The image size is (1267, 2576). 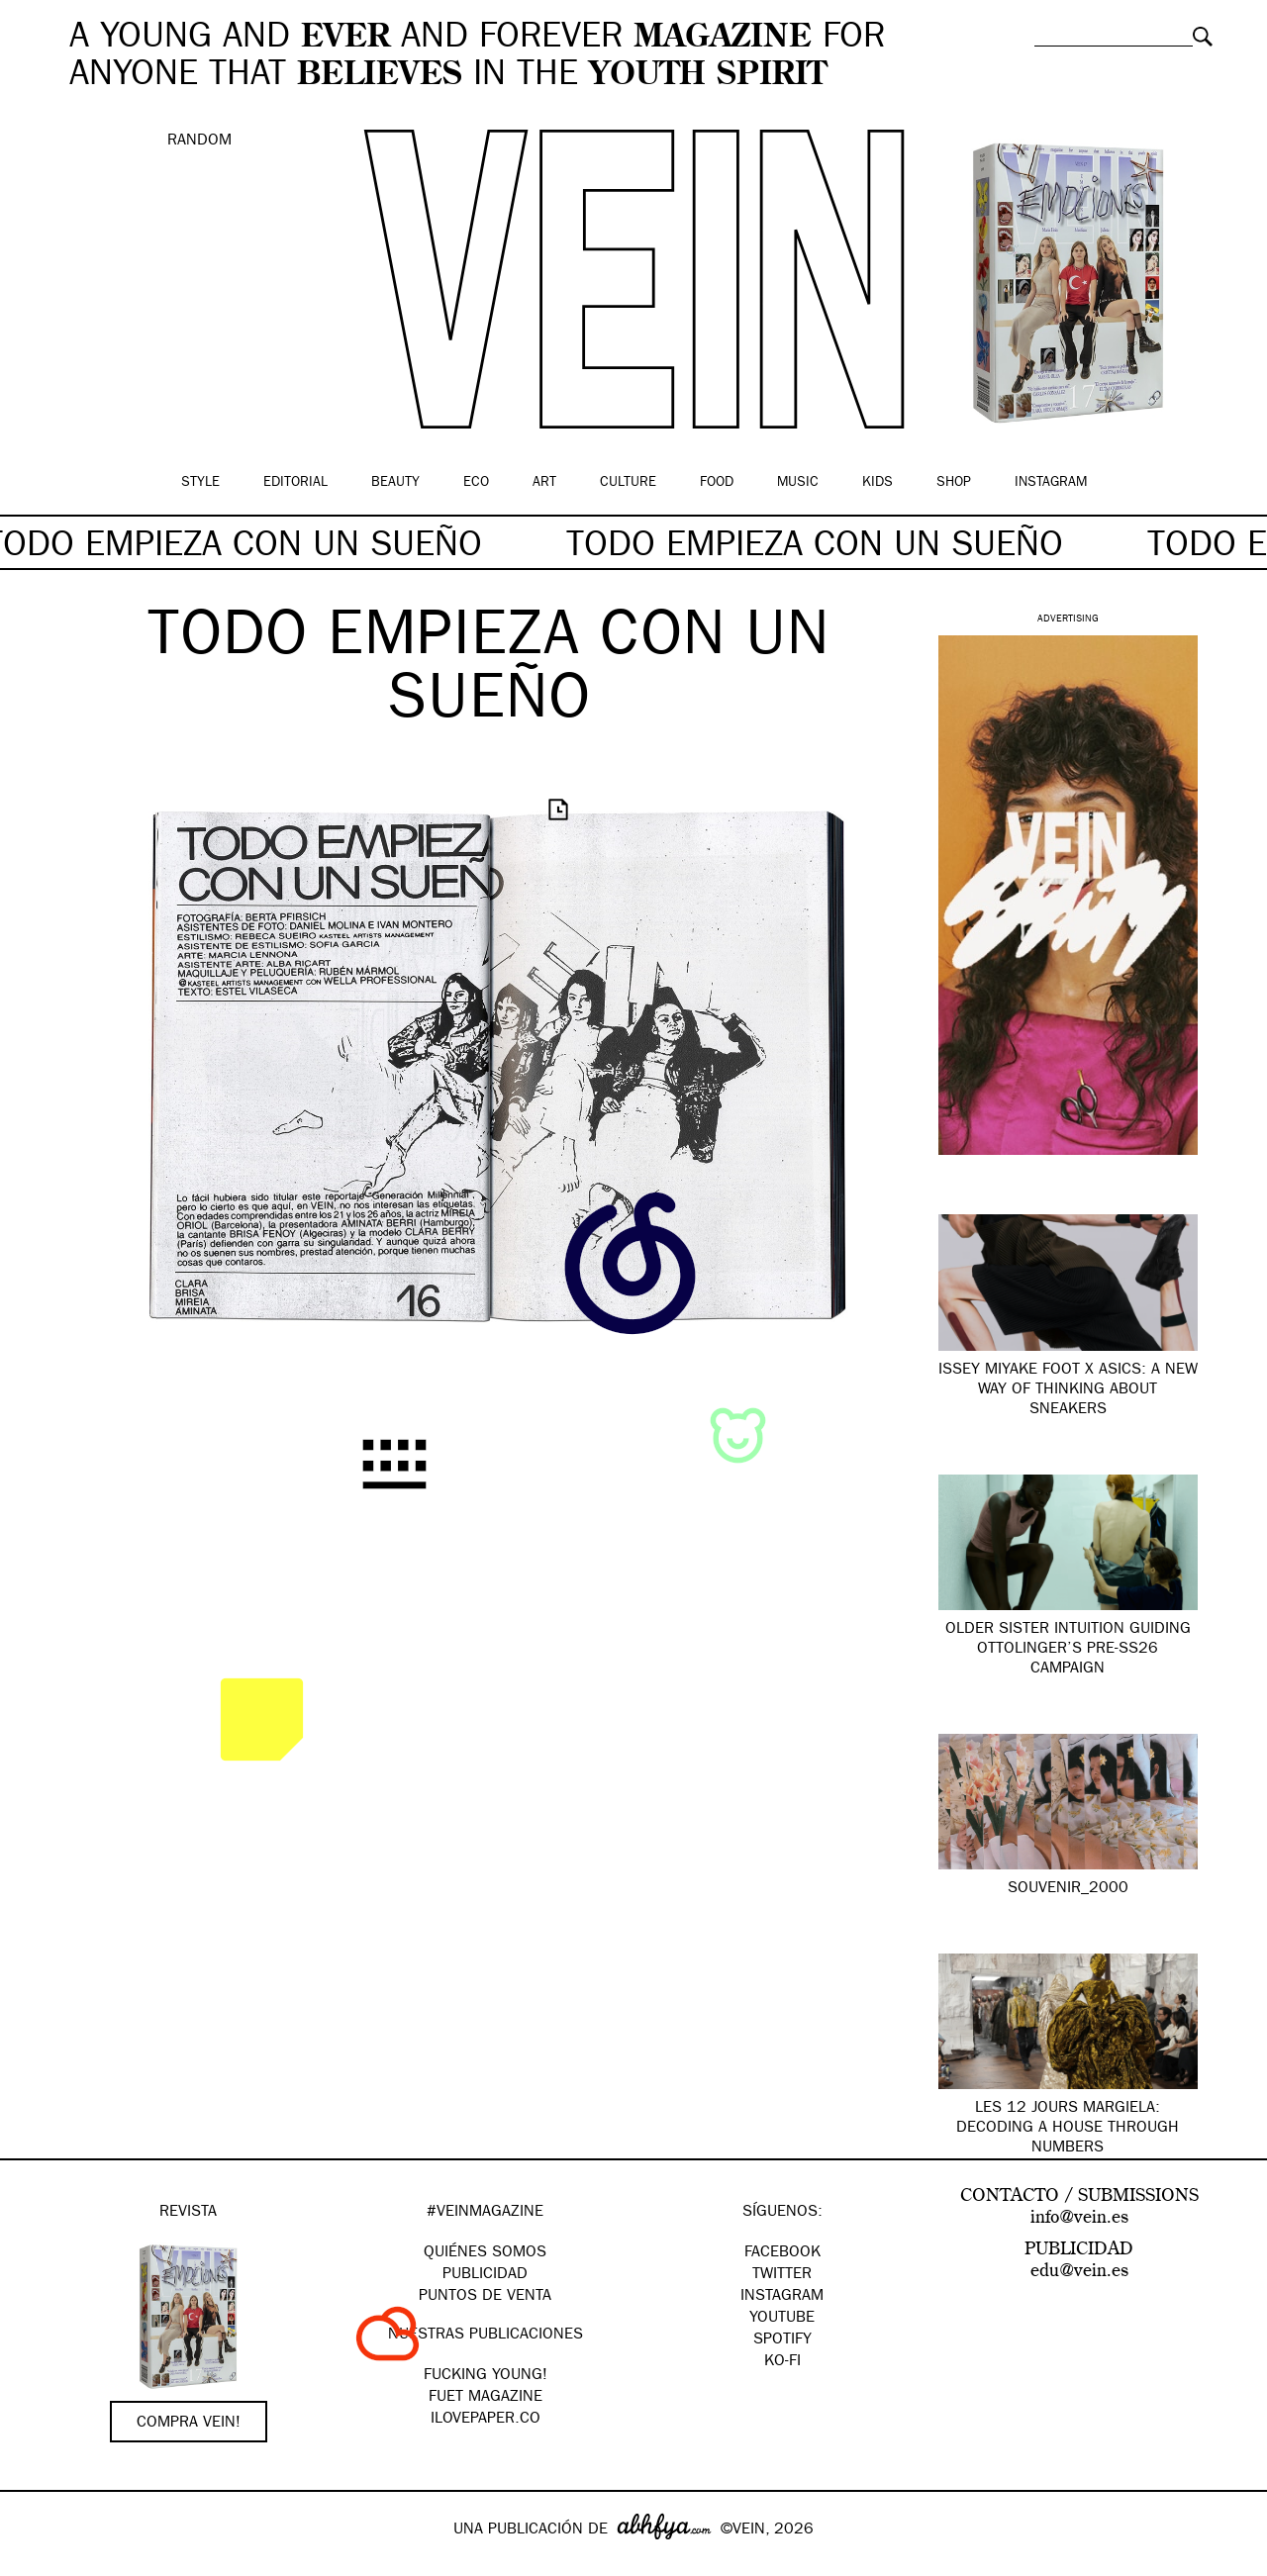 I want to click on create a new sticky note, so click(x=261, y=1719).